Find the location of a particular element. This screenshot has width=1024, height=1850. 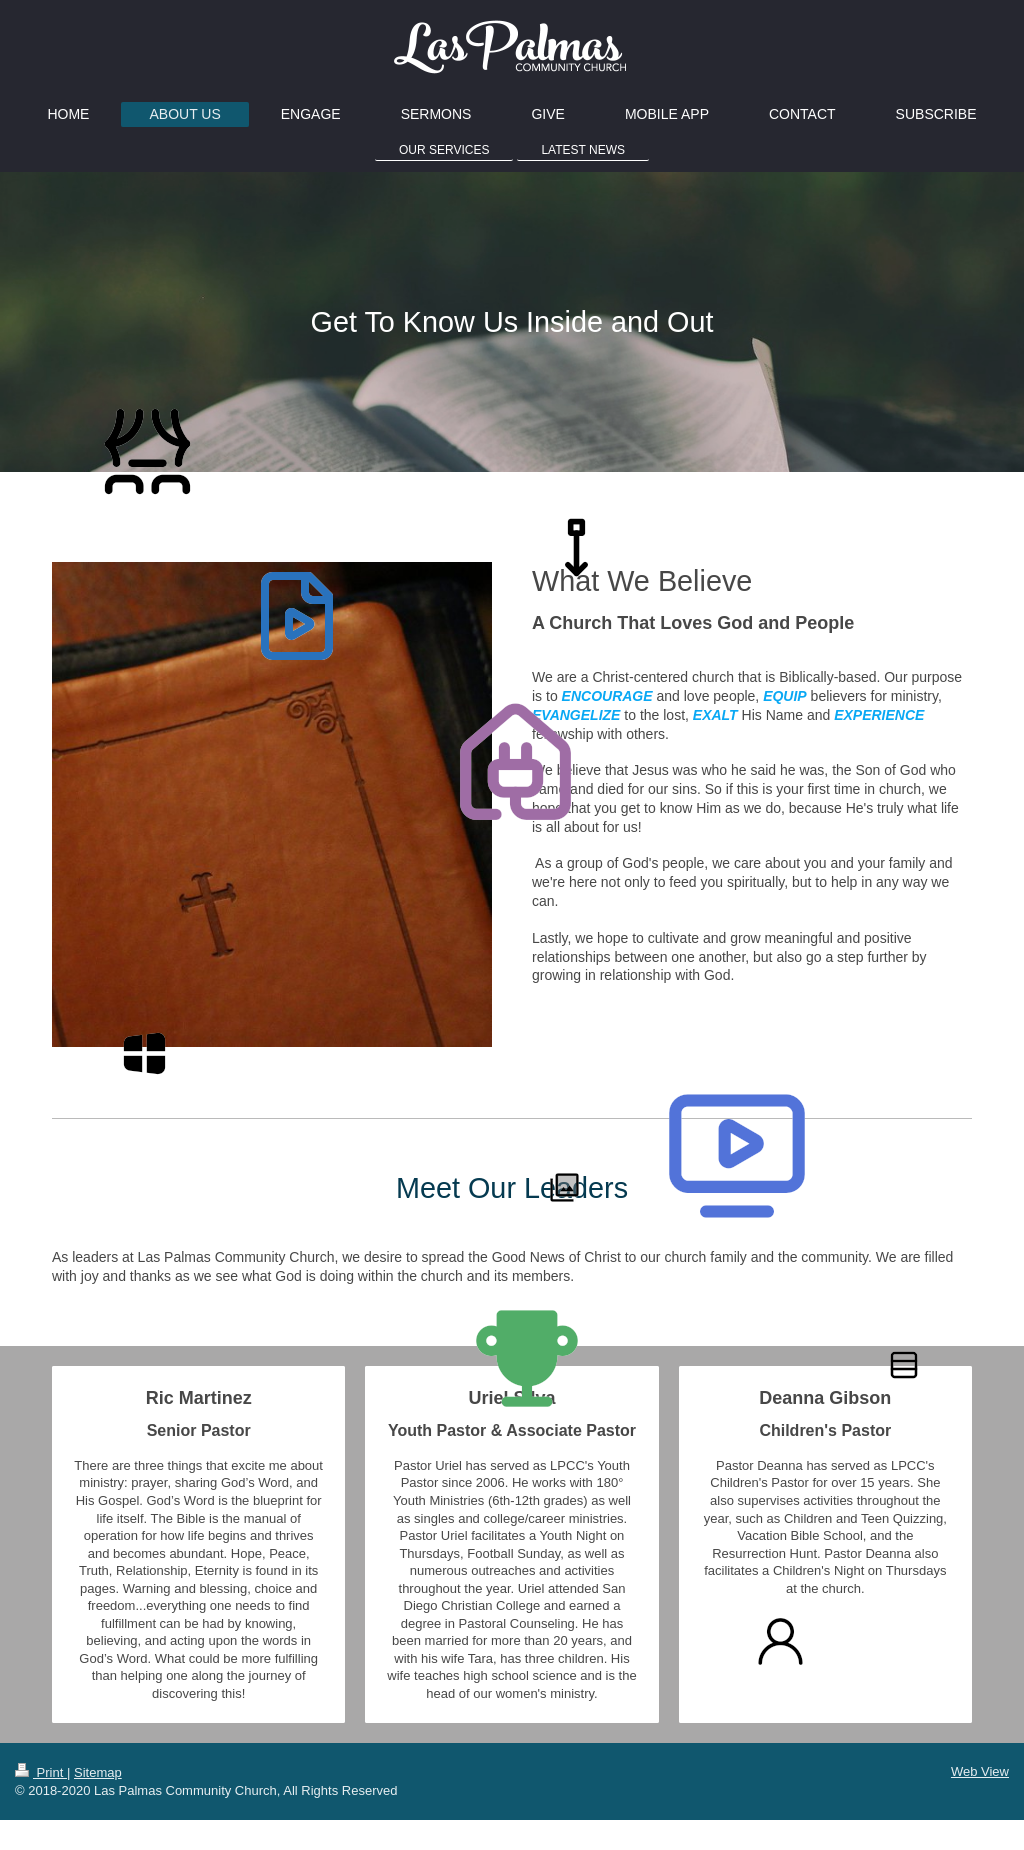

play a video file is located at coordinates (297, 616).